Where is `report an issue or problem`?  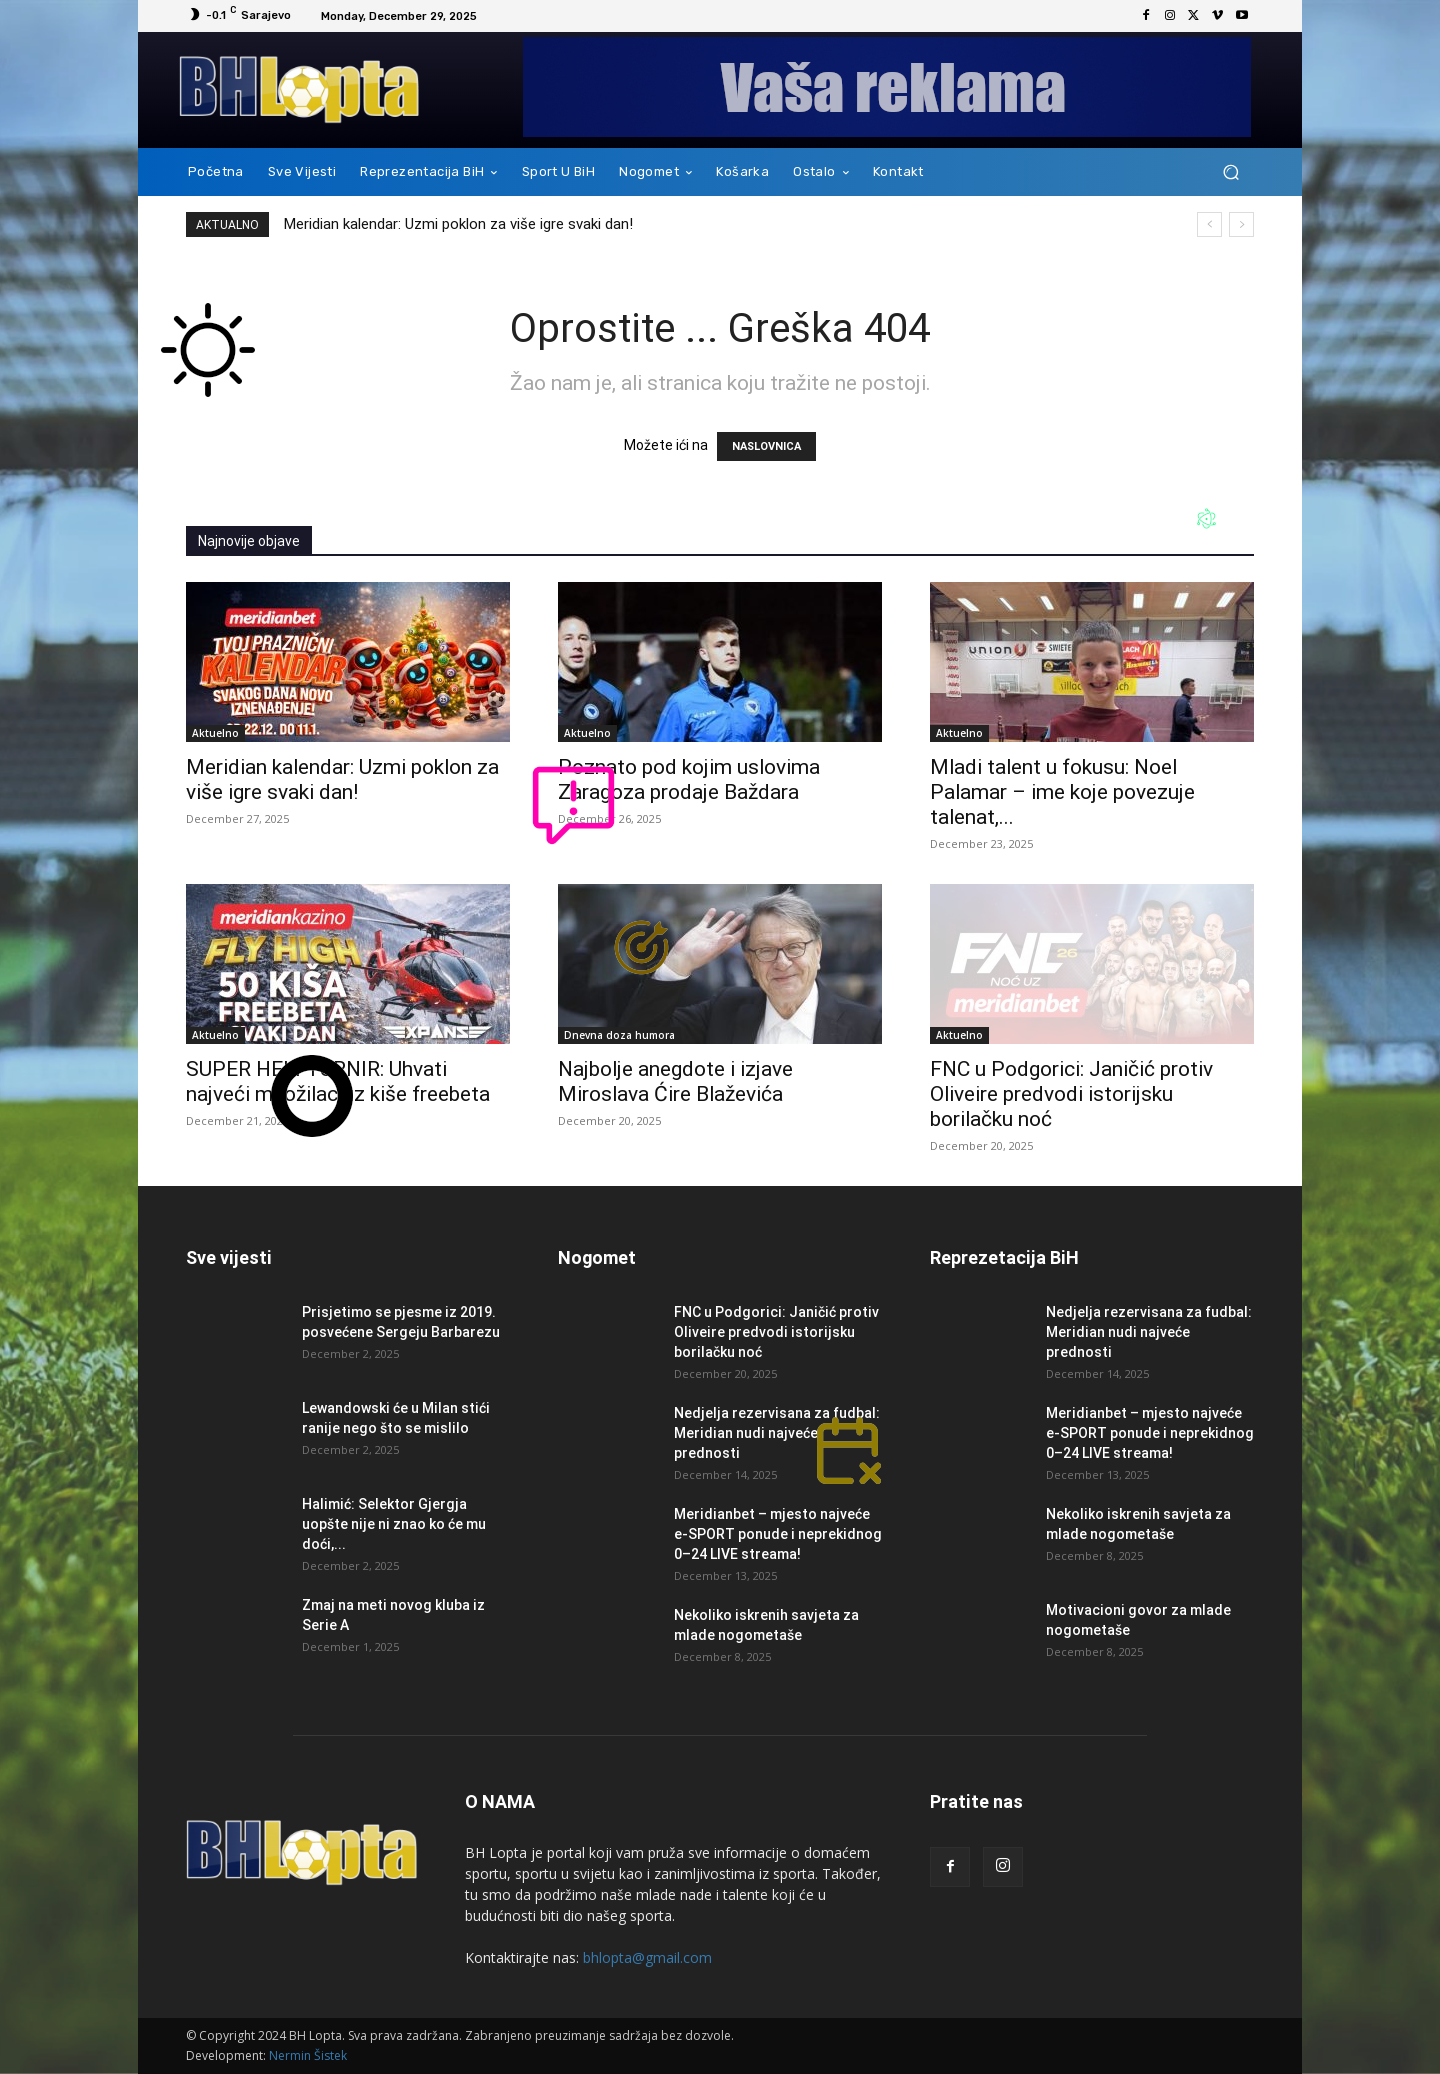
report an issue or problem is located at coordinates (573, 803).